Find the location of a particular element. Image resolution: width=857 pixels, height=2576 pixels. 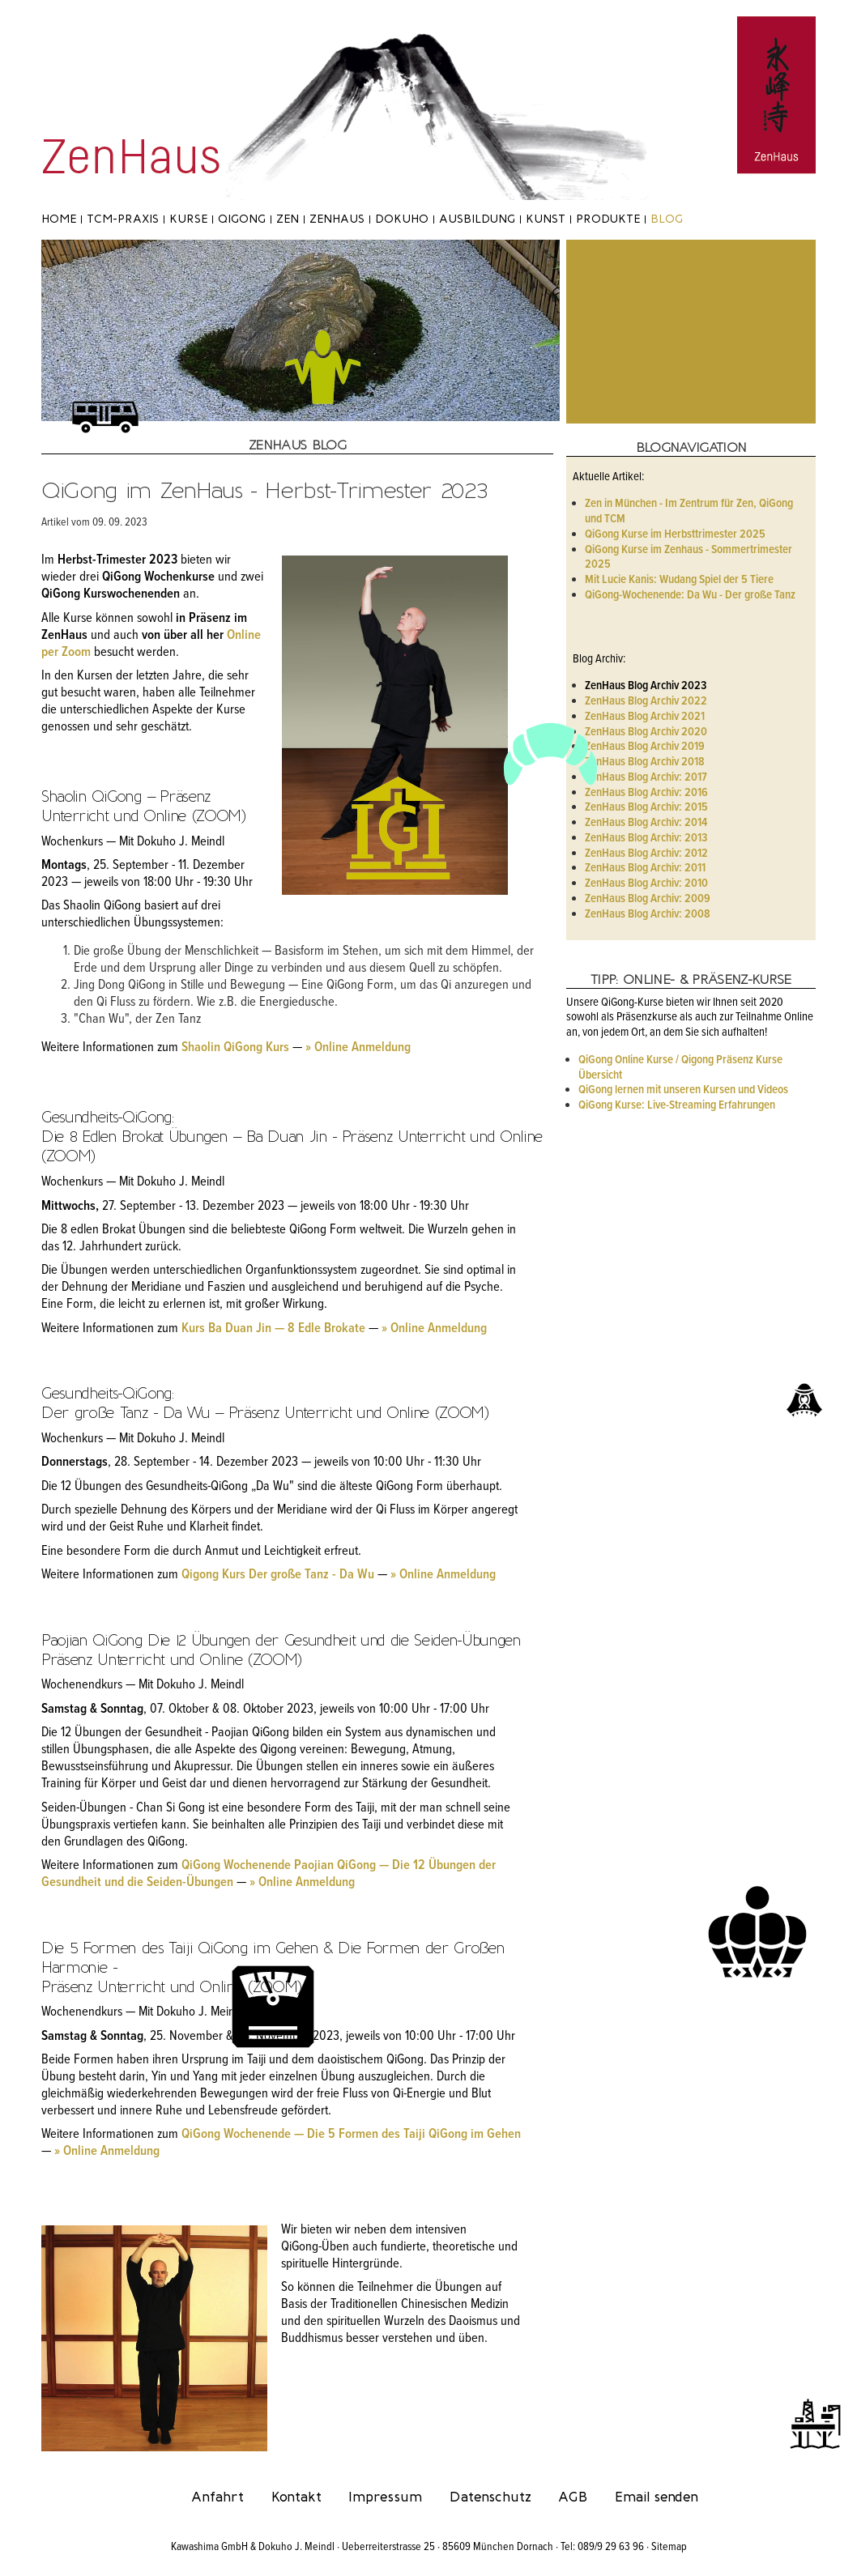

access banking or financial services is located at coordinates (398, 828).